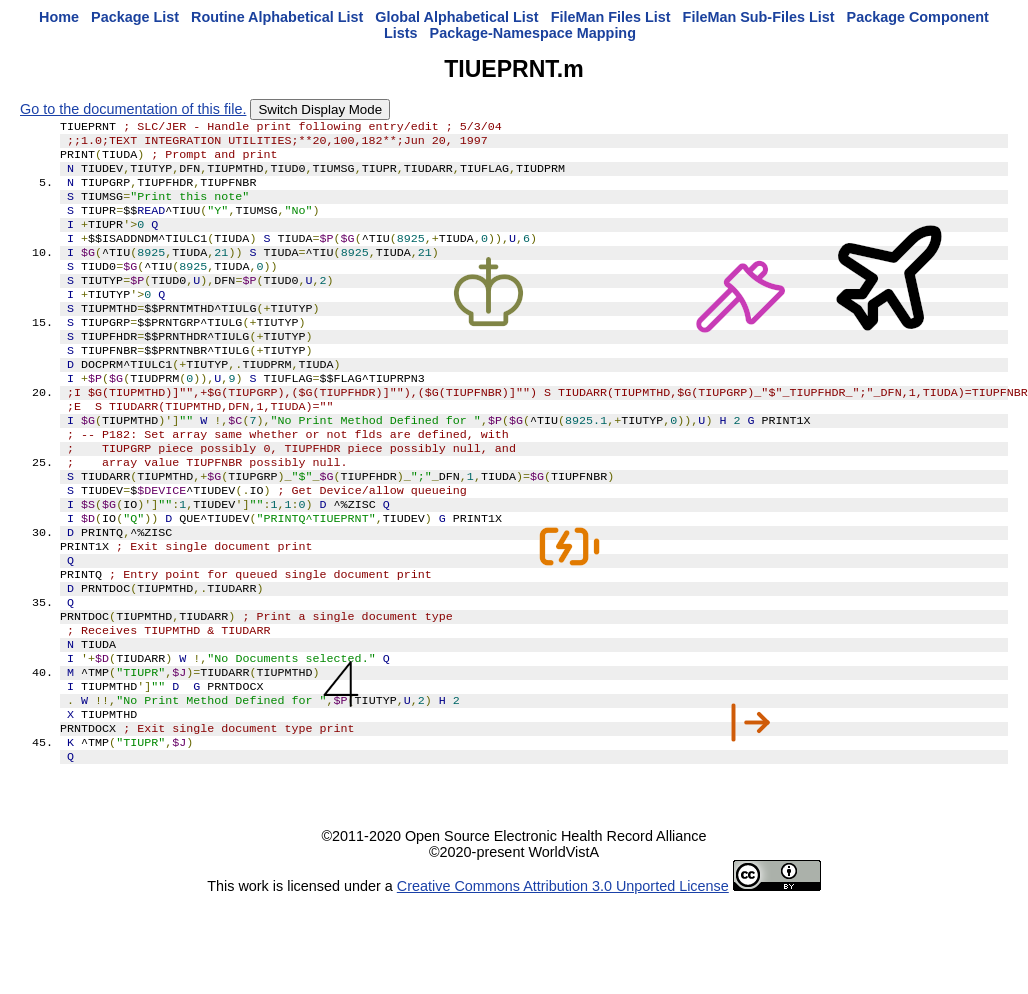  I want to click on indicates premium or royal status, so click(488, 296).